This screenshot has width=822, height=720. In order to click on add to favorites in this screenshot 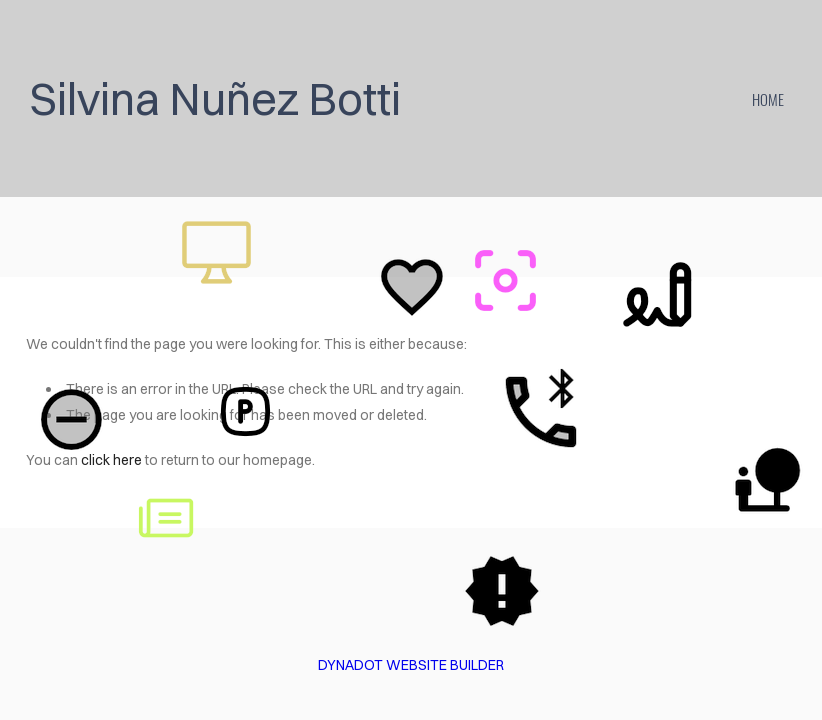, I will do `click(412, 287)`.